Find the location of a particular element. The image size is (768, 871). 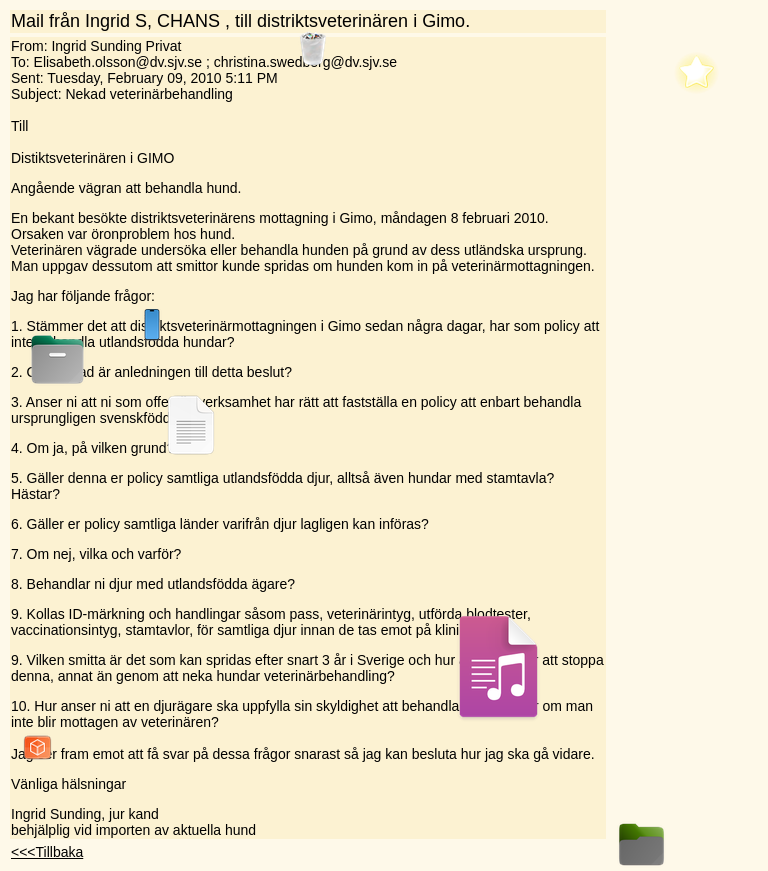

open a plain text file is located at coordinates (191, 425).